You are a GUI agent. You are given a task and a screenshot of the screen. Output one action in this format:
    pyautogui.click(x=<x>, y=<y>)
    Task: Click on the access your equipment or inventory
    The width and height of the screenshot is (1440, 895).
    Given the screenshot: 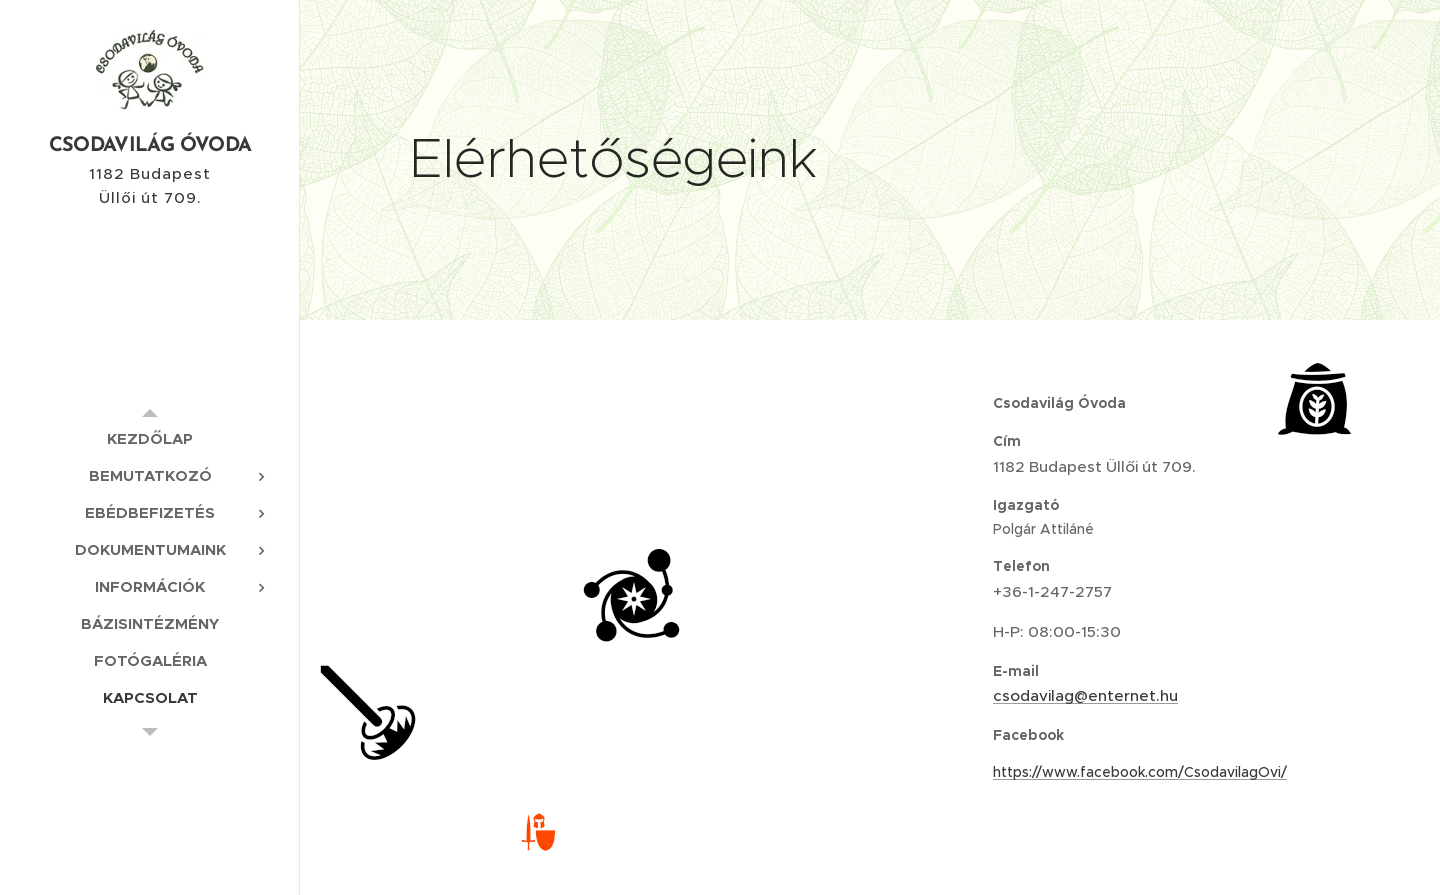 What is the action you would take?
    pyautogui.click(x=538, y=832)
    